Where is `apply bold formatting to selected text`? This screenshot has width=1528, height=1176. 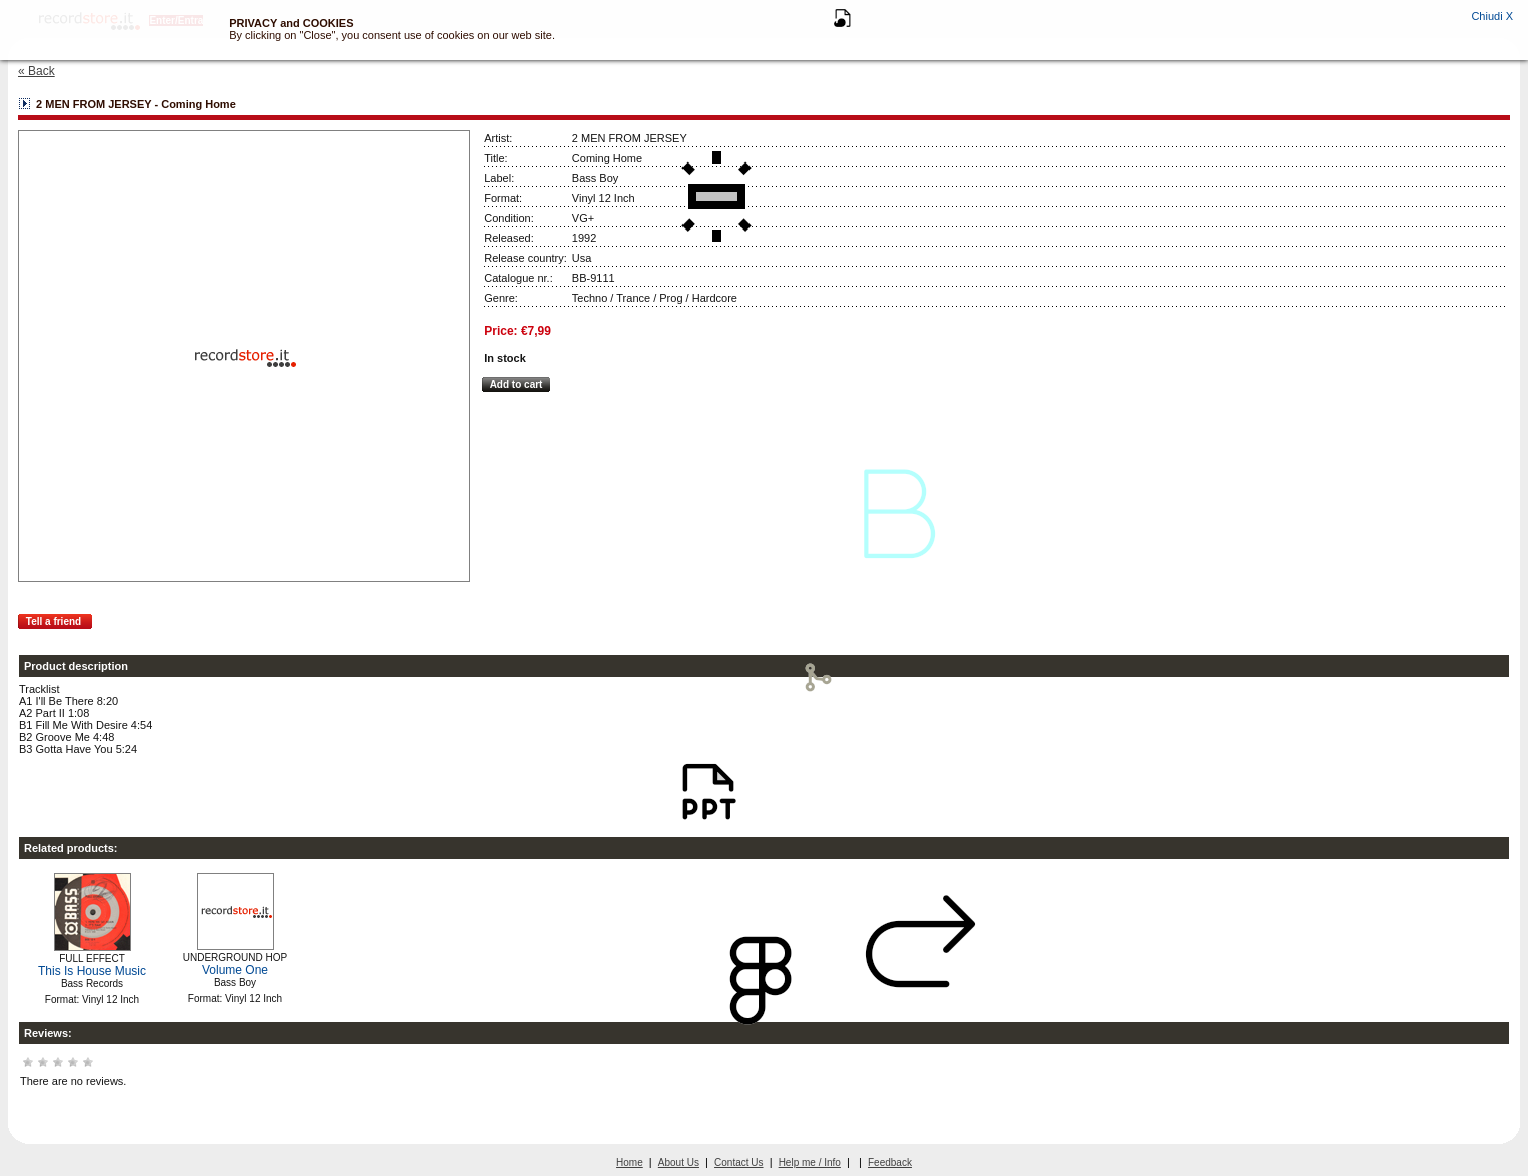
apply bold formatting to selected text is located at coordinates (893, 516).